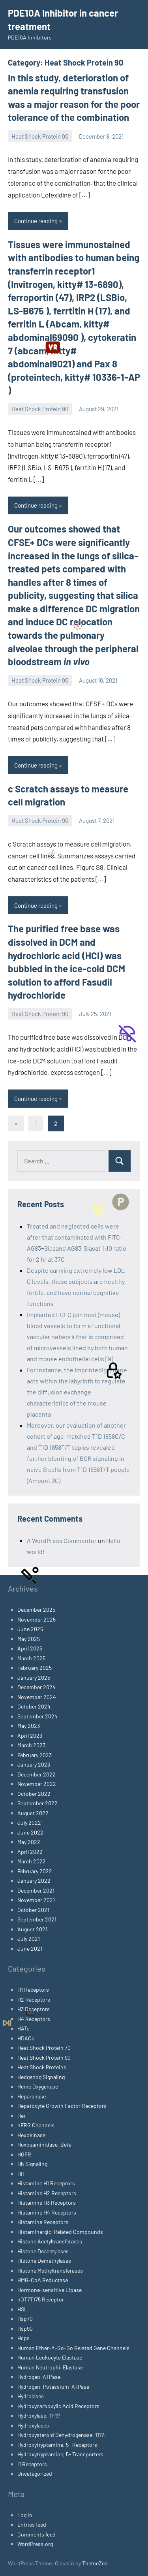 Image resolution: width=148 pixels, height=2576 pixels. I want to click on access cricket scores or sports updates, so click(30, 1575).